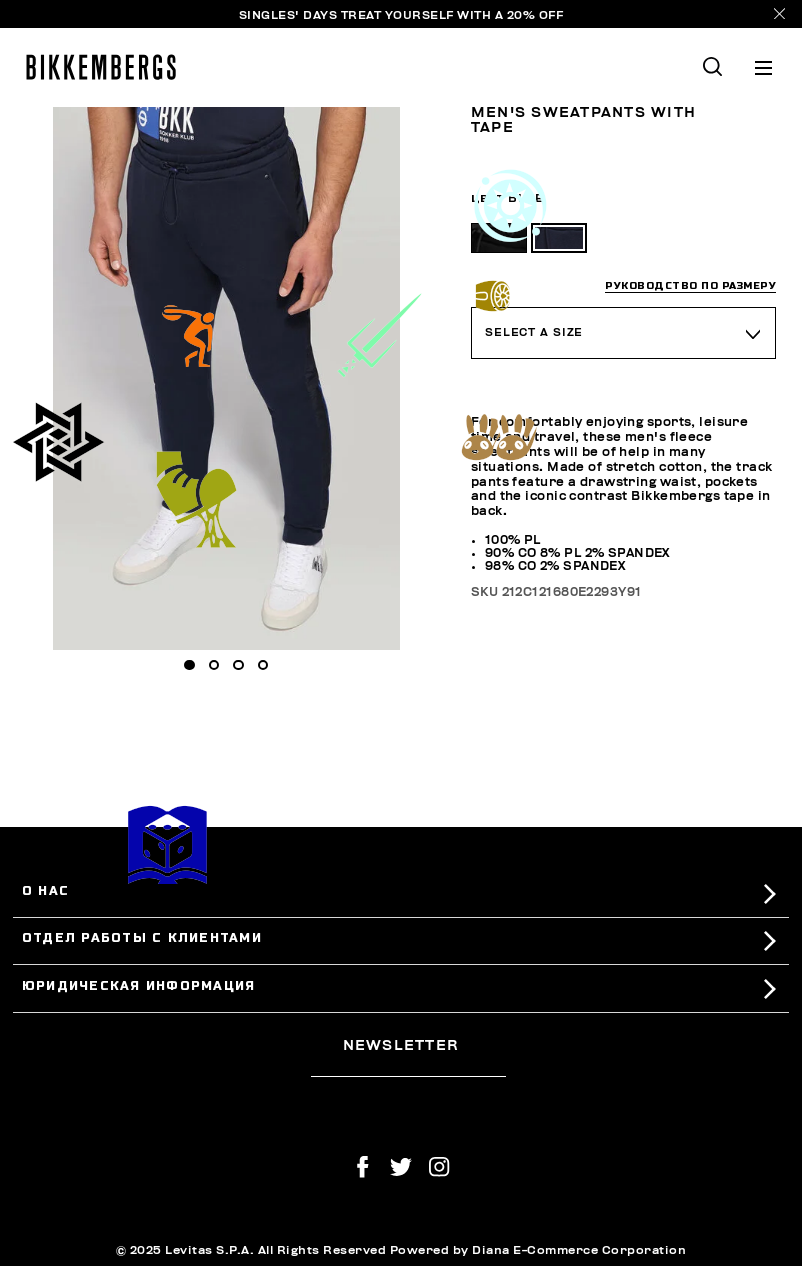 The image size is (802, 1271). What do you see at coordinates (498, 434) in the screenshot?
I see `equip bunny slippers cosmetic item` at bounding box center [498, 434].